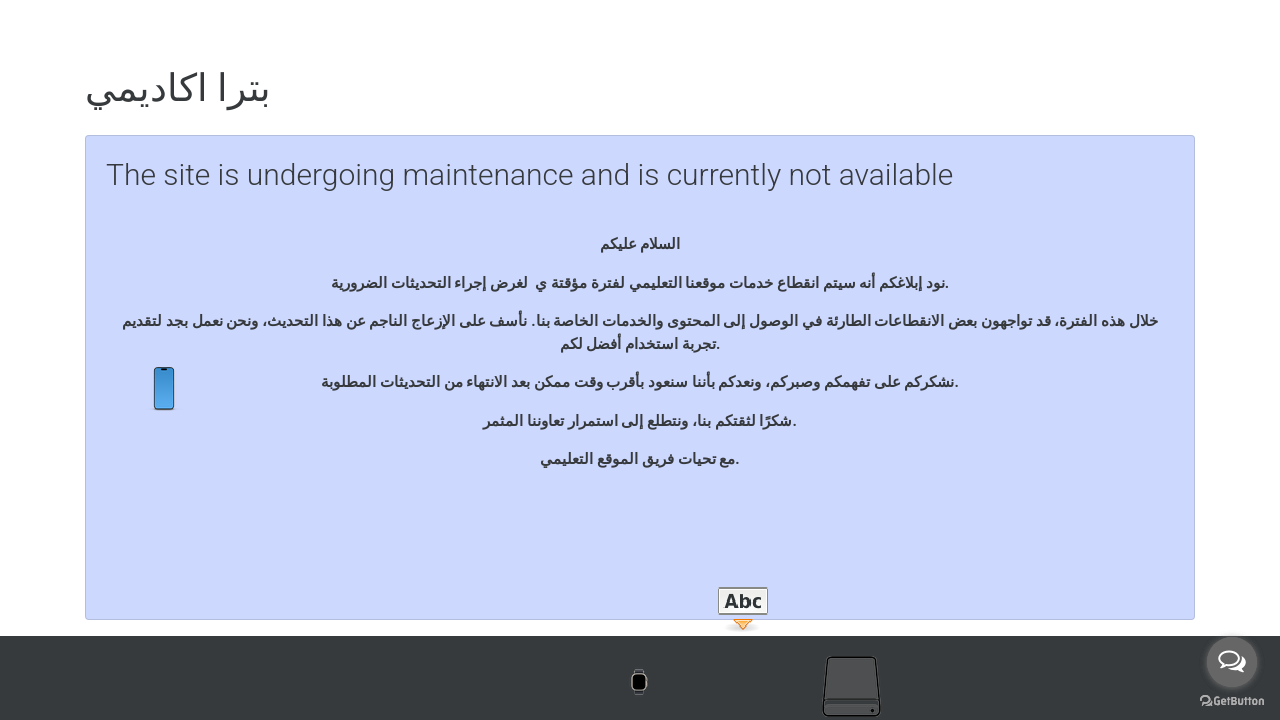 This screenshot has width=1280, height=720. What do you see at coordinates (639, 682) in the screenshot?
I see `apple watch ultra device icon` at bounding box center [639, 682].